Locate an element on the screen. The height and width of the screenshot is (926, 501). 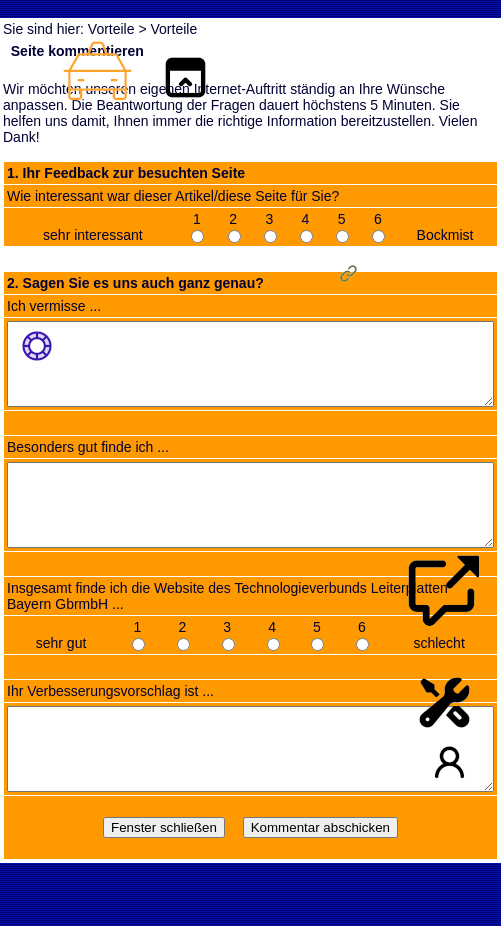
view your profile is located at coordinates (449, 763).